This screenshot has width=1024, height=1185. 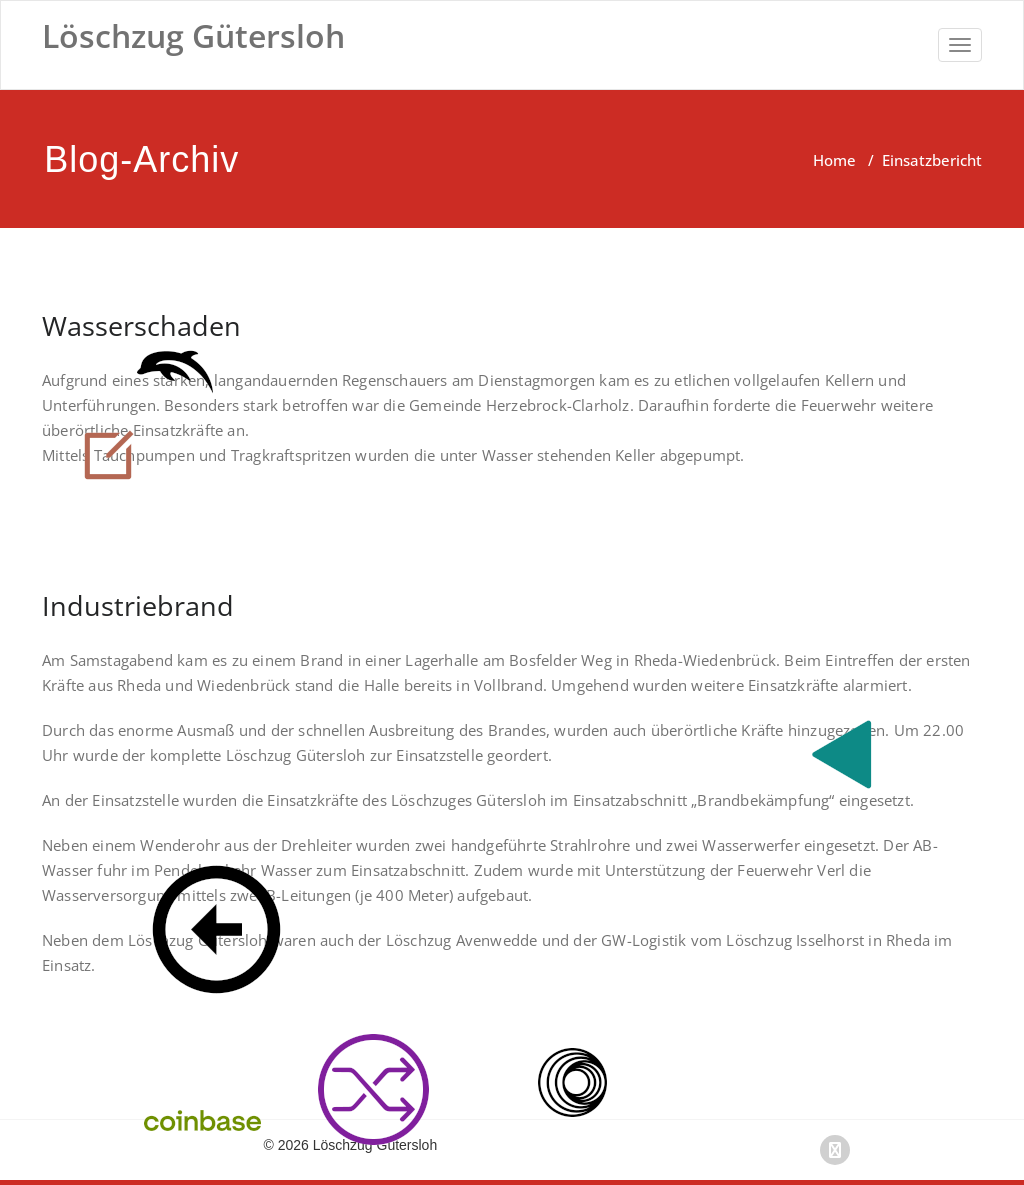 What do you see at coordinates (572, 1082) in the screenshot?
I see `open photobucket app` at bounding box center [572, 1082].